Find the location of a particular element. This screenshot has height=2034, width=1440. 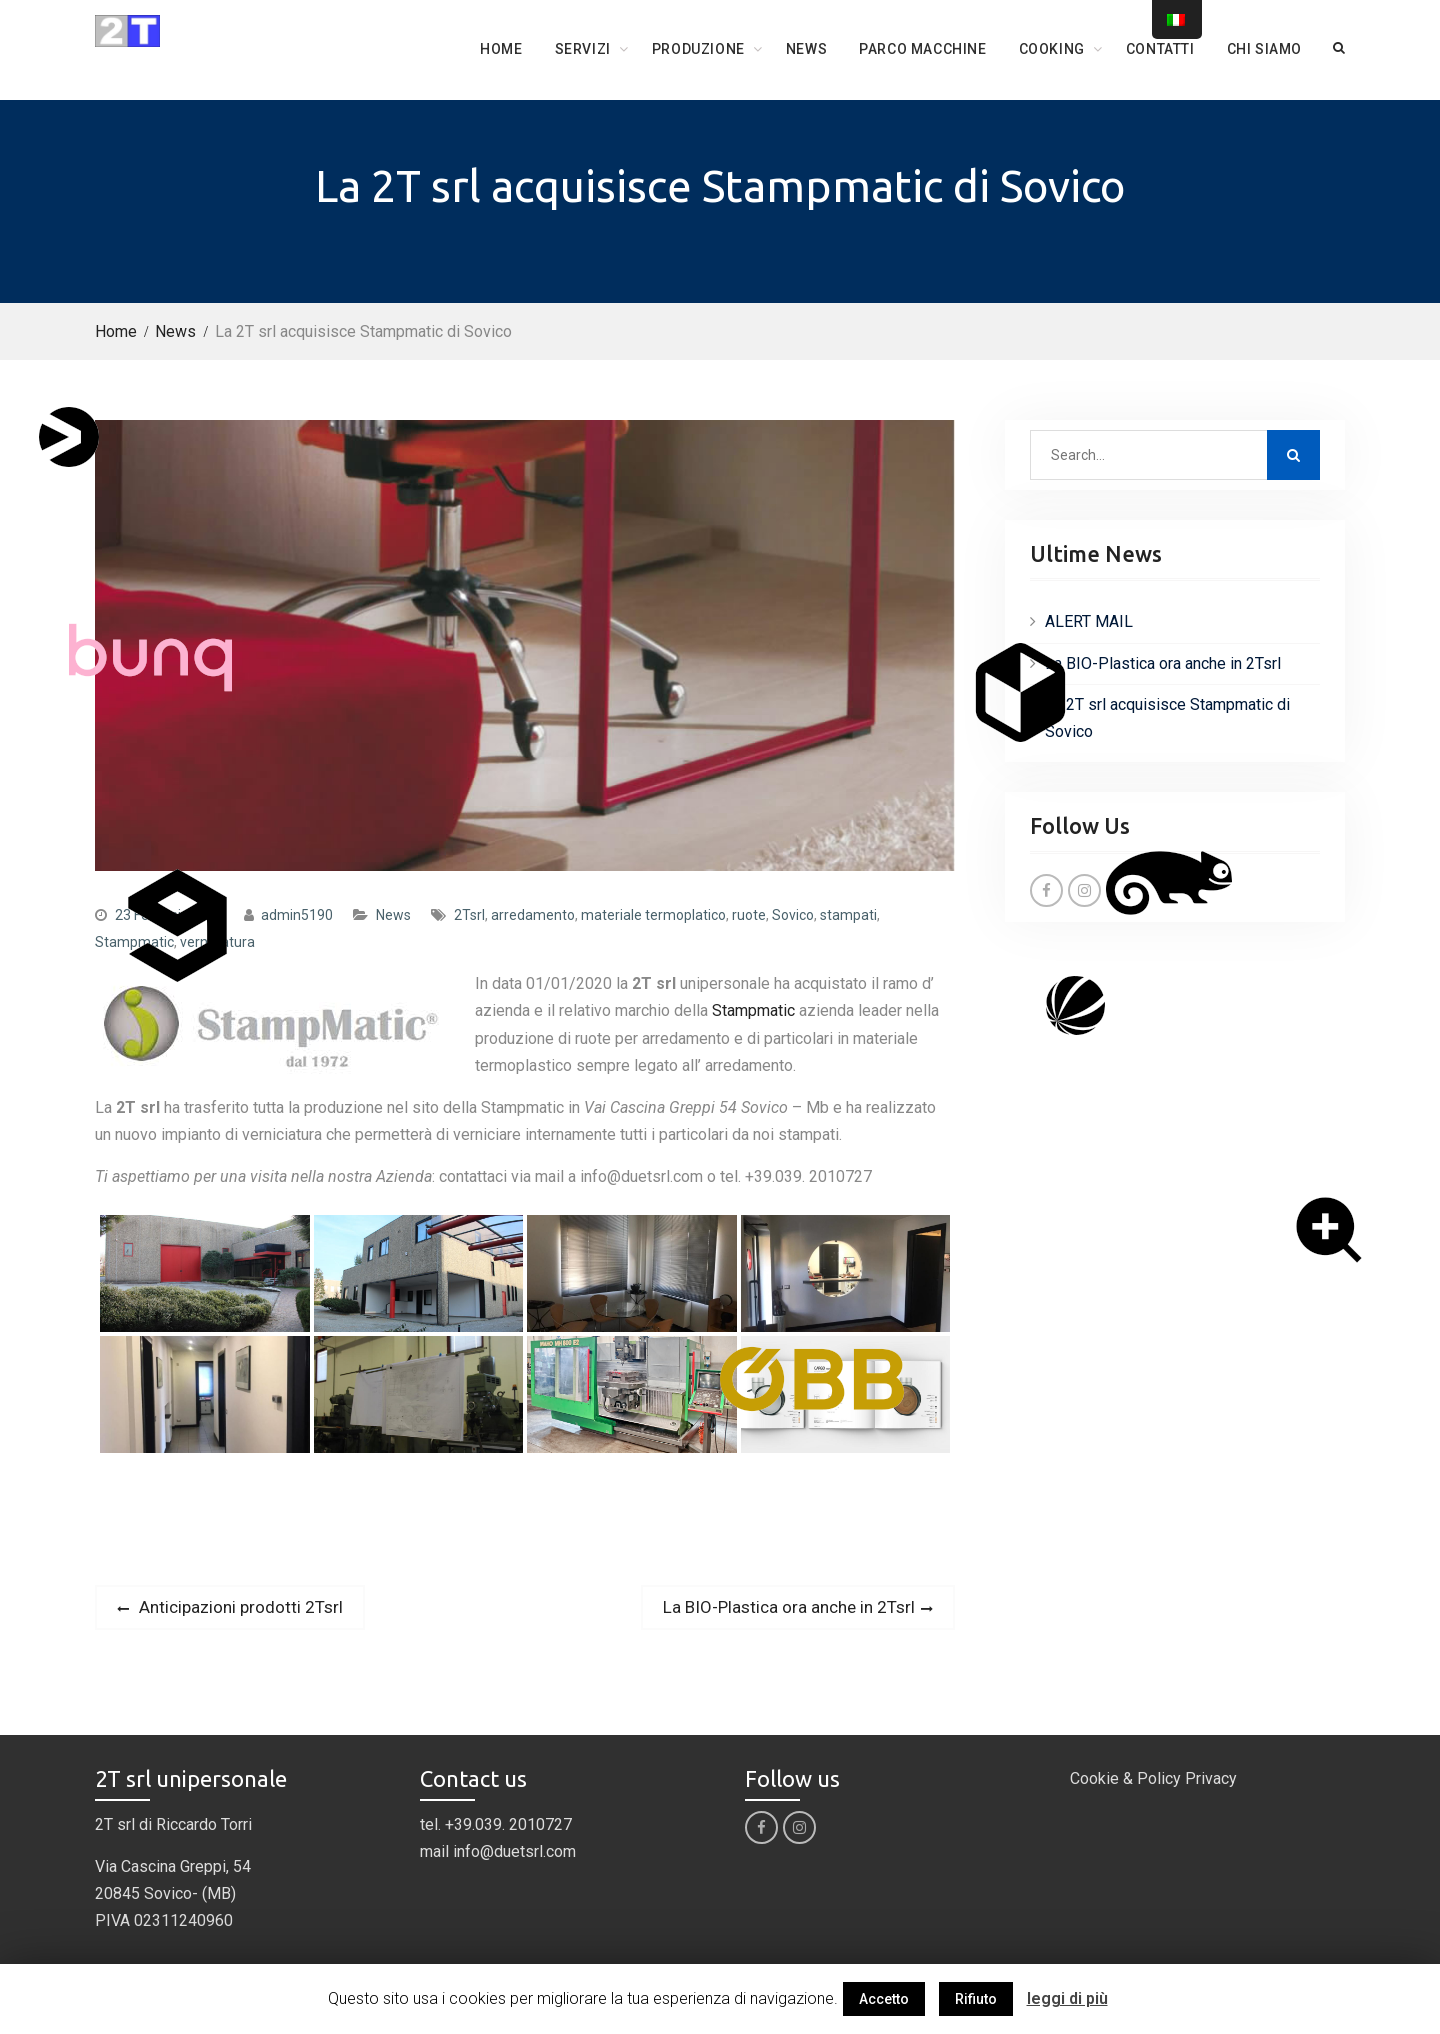

open the bunq banking app is located at coordinates (150, 657).